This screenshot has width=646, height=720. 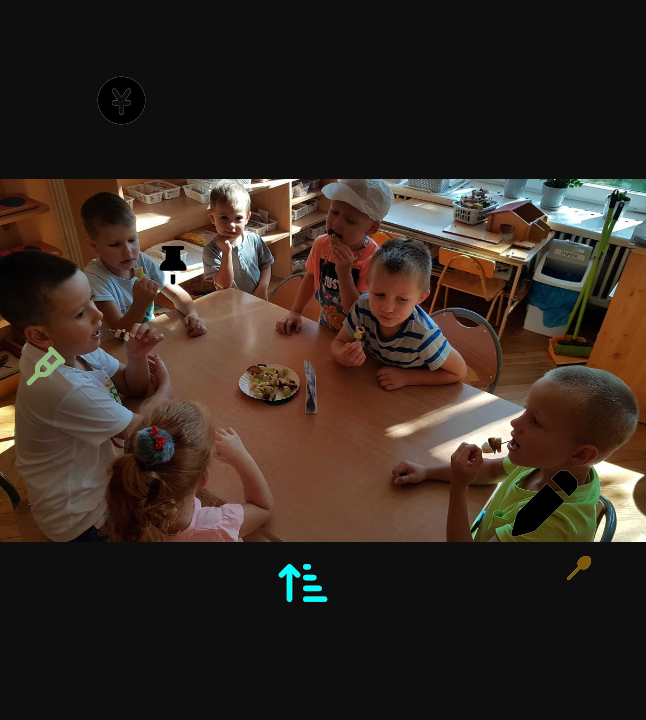 I want to click on edit or modify content, so click(x=544, y=503).